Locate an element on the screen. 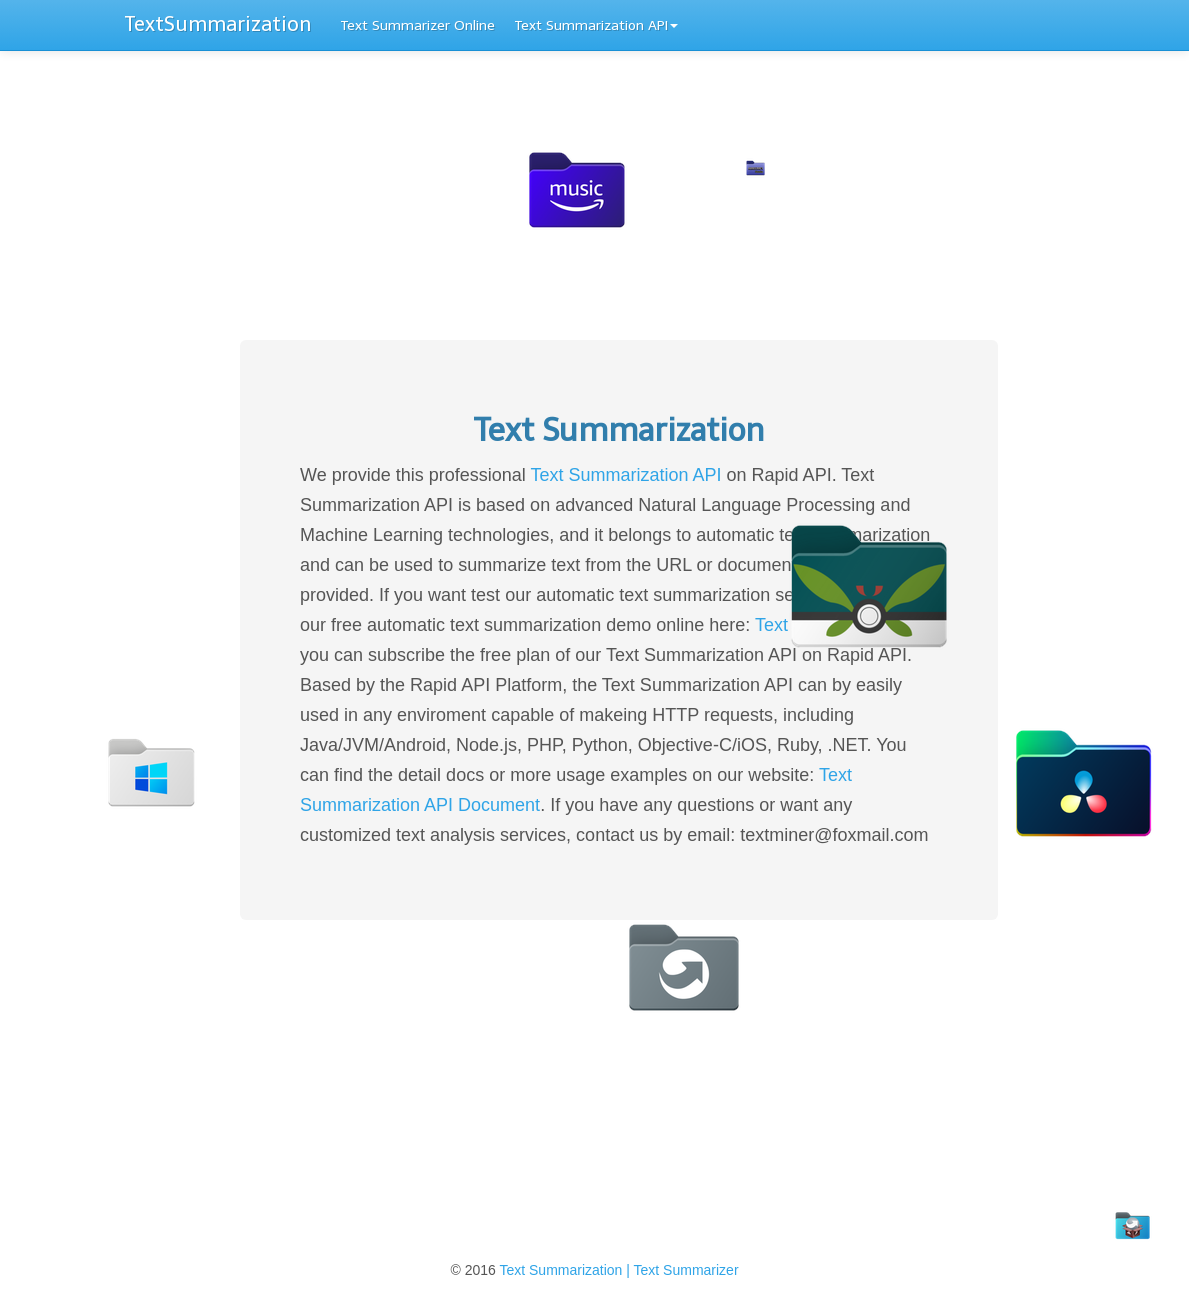 The width and height of the screenshot is (1189, 1290). open davinci resolve project files folder is located at coordinates (1083, 787).